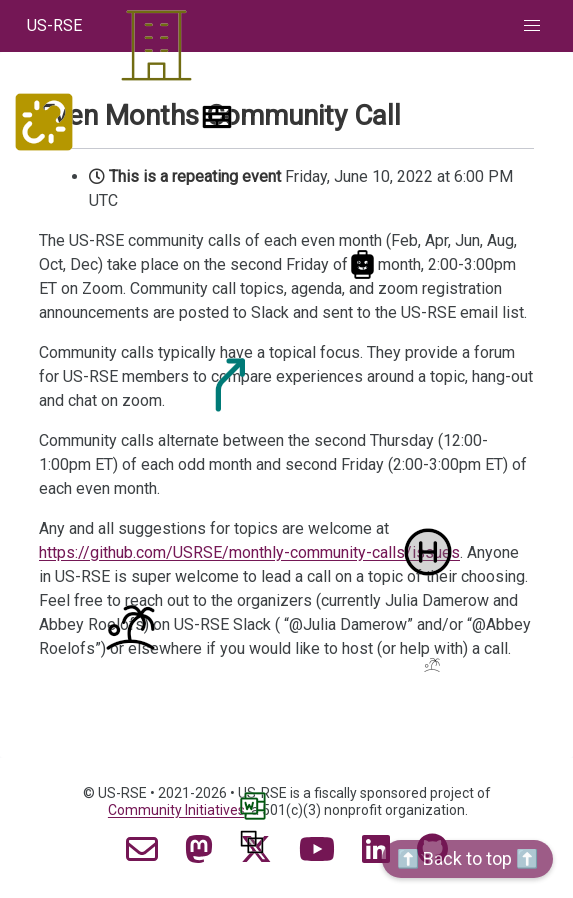 The width and height of the screenshot is (573, 898). What do you see at coordinates (44, 122) in the screenshot?
I see `disconnect or unlink a connected account` at bounding box center [44, 122].